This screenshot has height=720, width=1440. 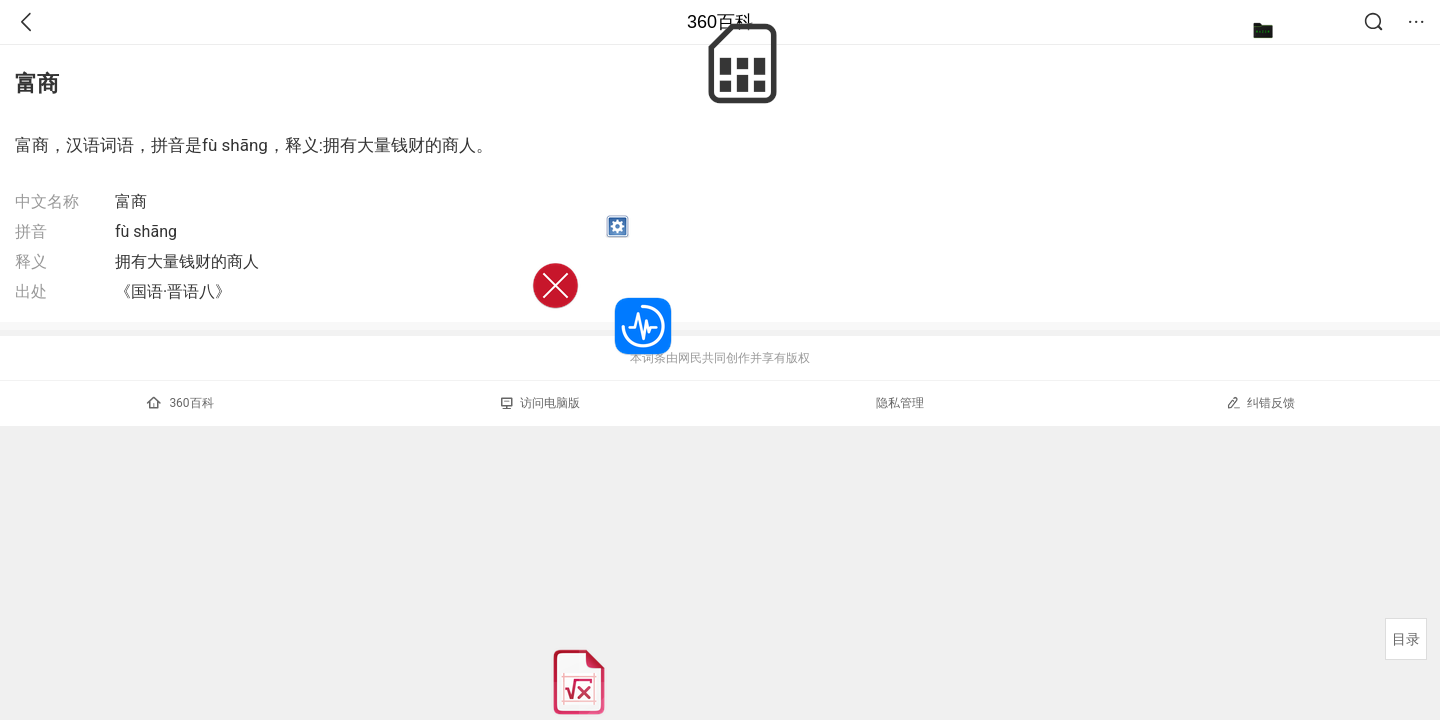 What do you see at coordinates (617, 227) in the screenshot?
I see `access system settings` at bounding box center [617, 227].